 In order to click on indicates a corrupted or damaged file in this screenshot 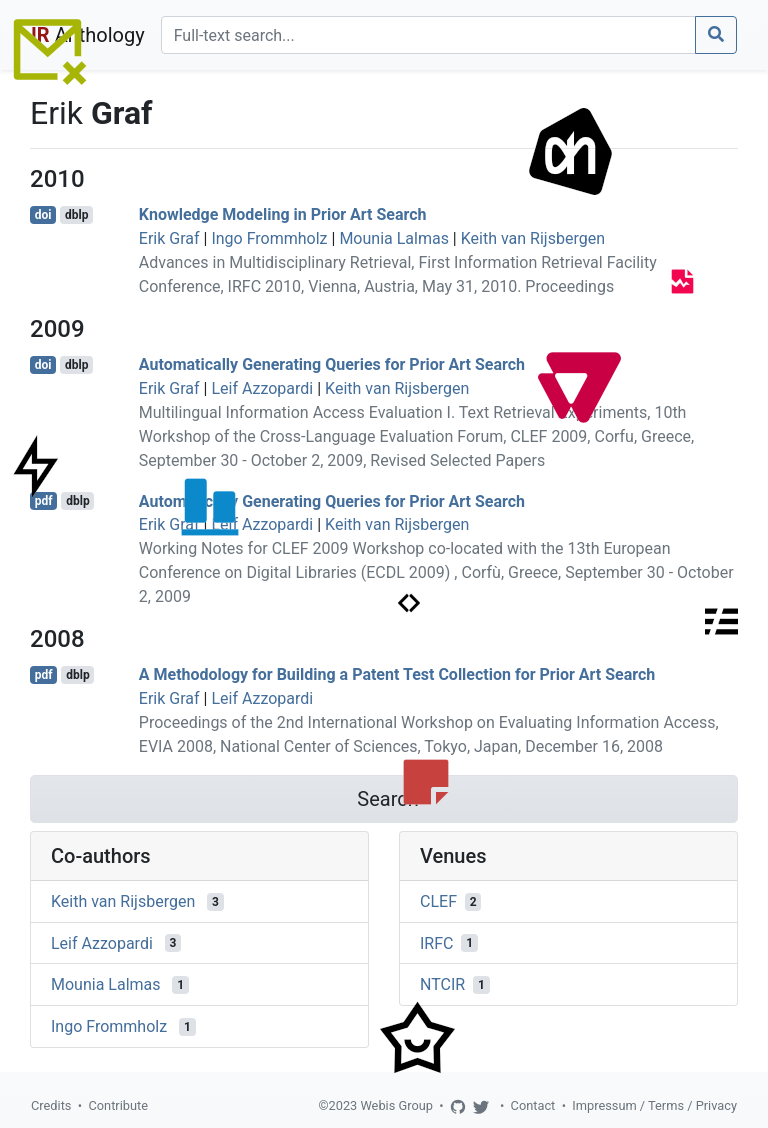, I will do `click(682, 281)`.